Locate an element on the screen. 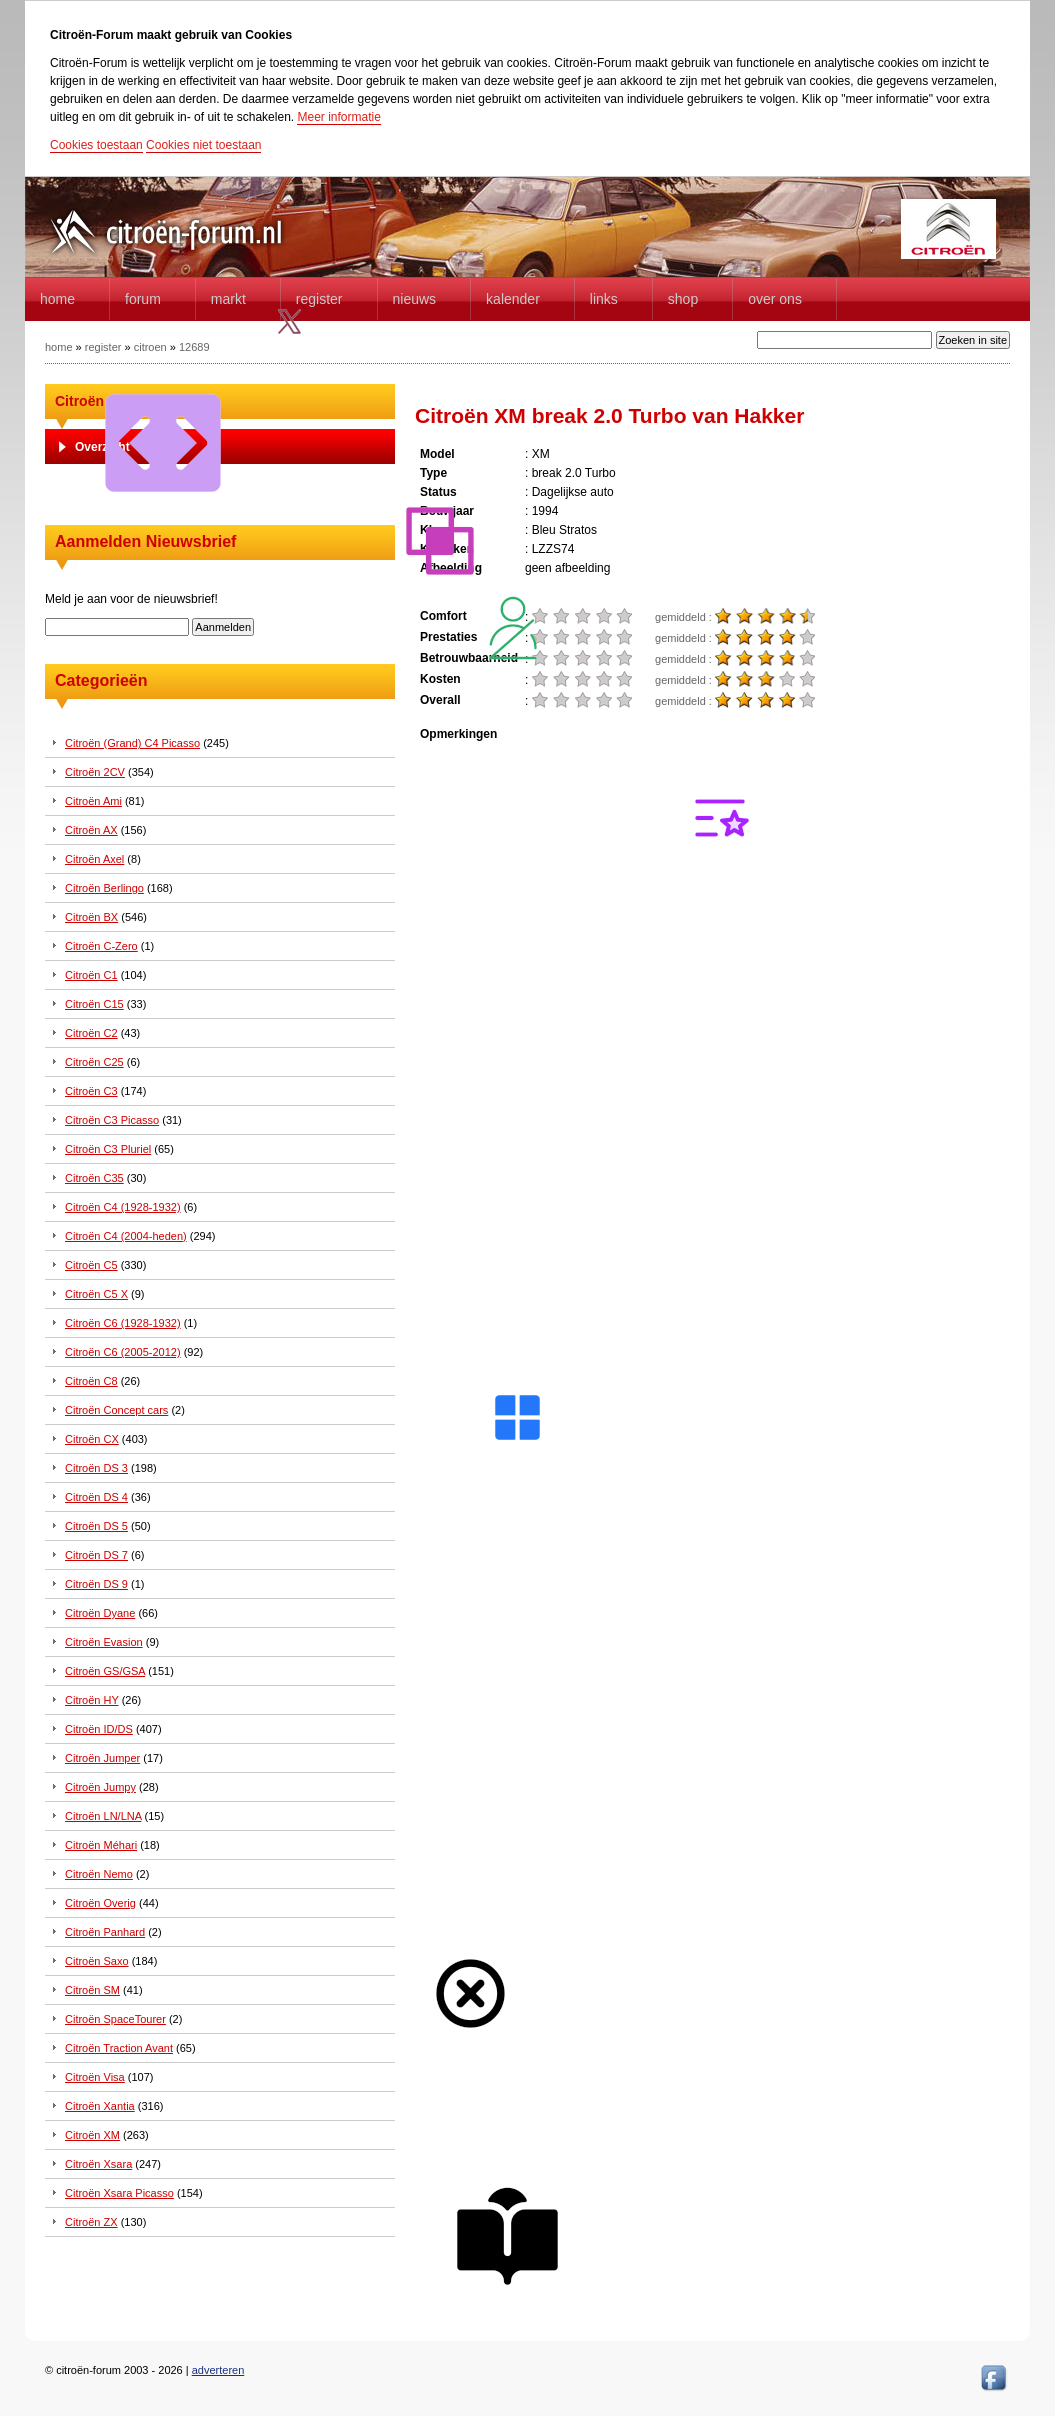  close or dismiss a dialog is located at coordinates (470, 1993).